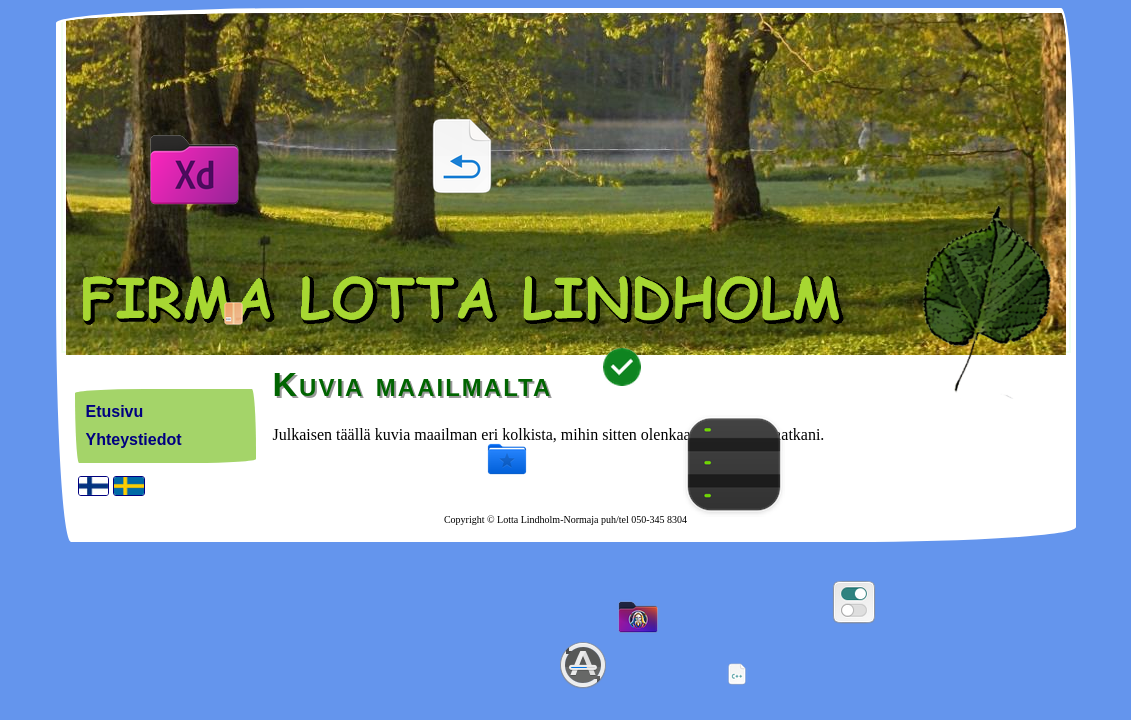 The width and height of the screenshot is (1131, 720). I want to click on open Leonardo.ai project folder, so click(638, 618).